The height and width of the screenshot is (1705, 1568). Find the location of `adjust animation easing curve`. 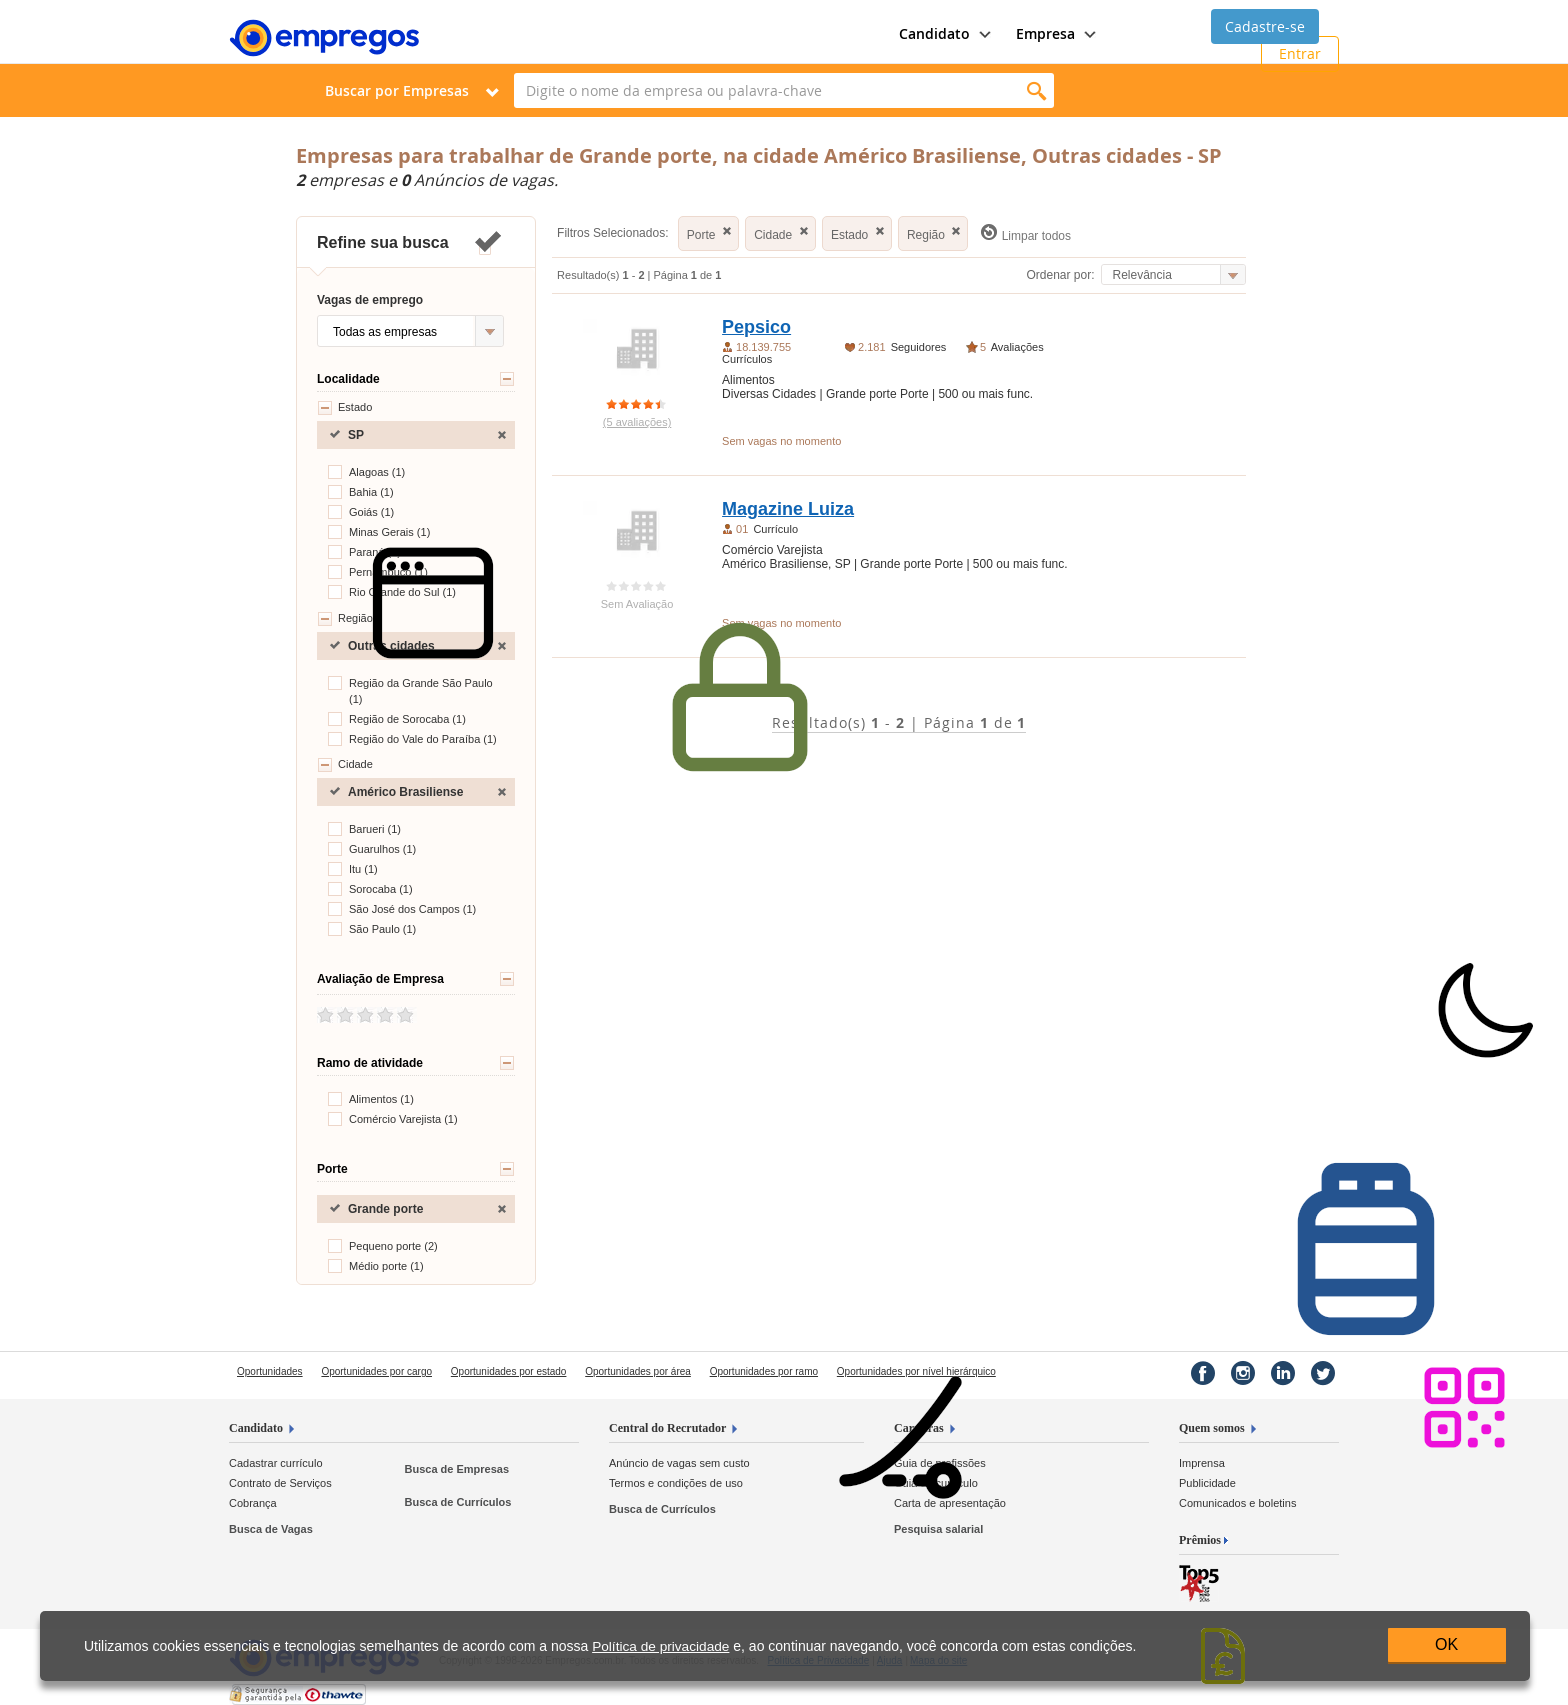

adjust animation easing curve is located at coordinates (900, 1437).